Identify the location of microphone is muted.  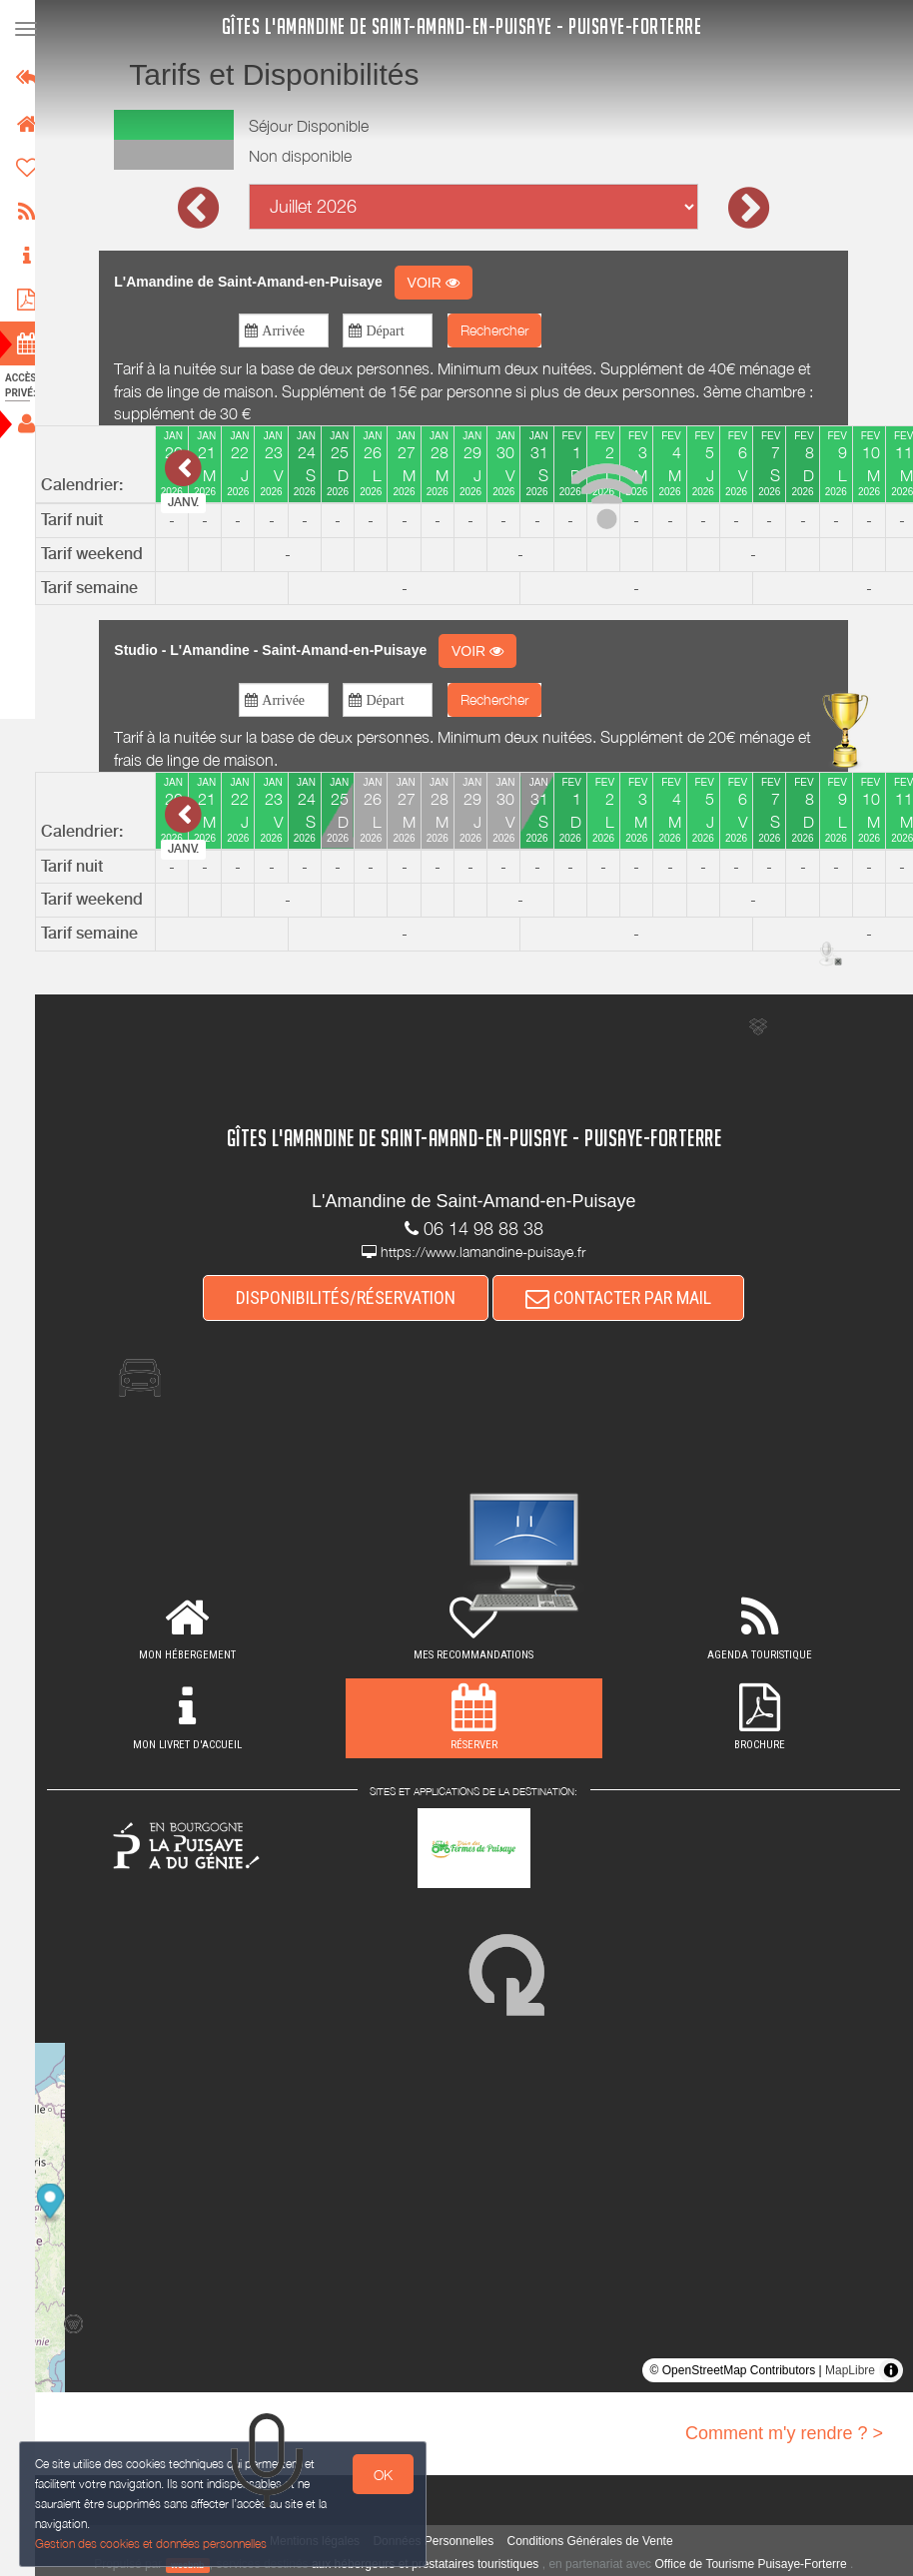
(830, 954).